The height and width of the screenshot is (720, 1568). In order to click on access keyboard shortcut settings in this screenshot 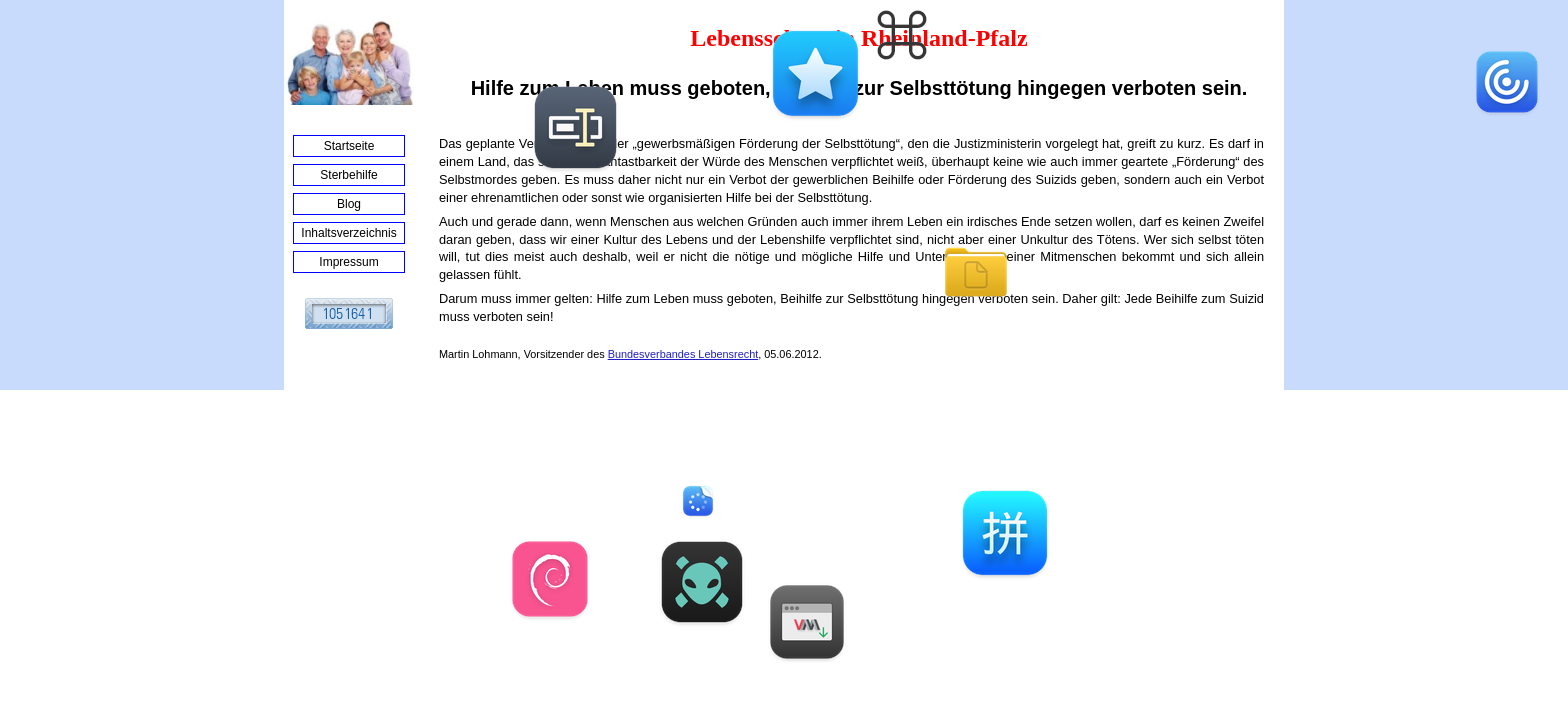, I will do `click(902, 35)`.